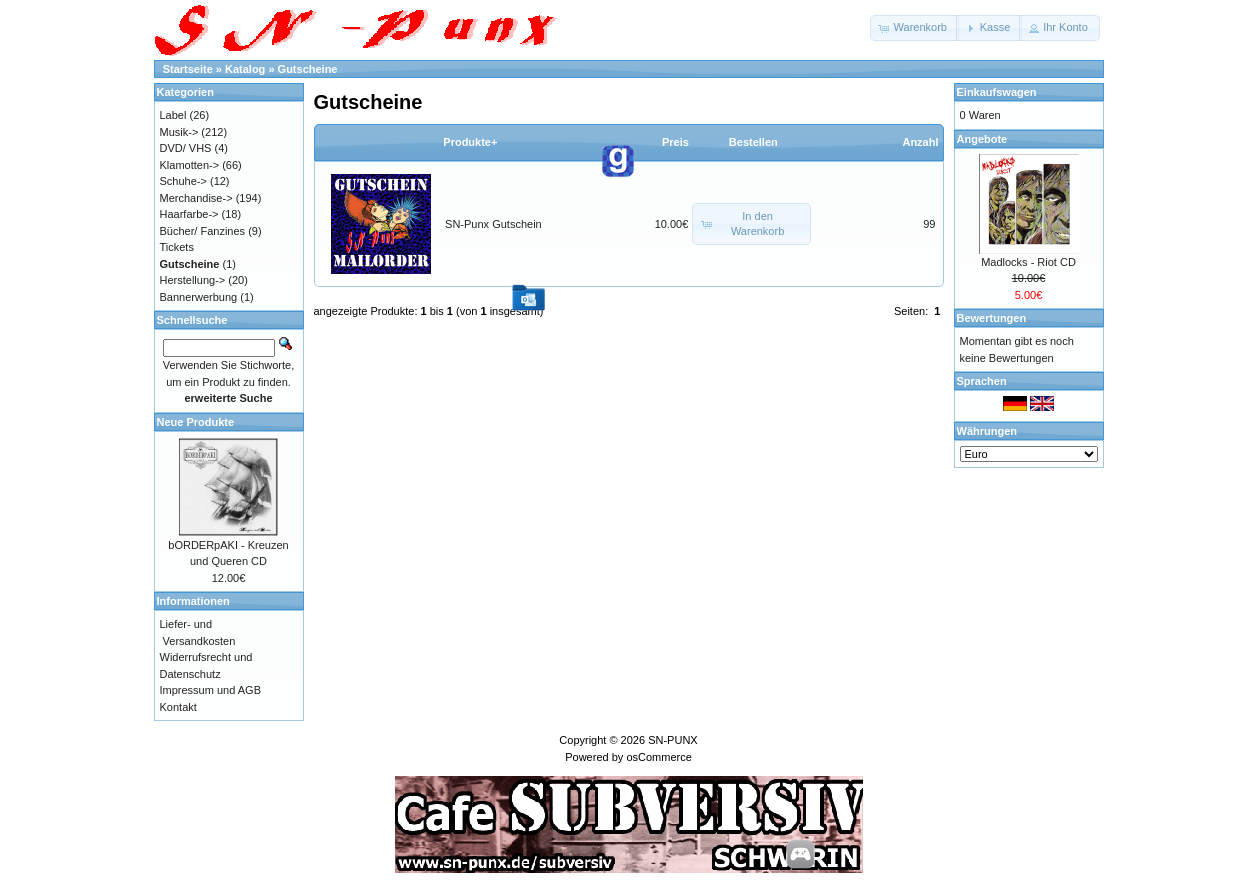 The height and width of the screenshot is (893, 1257). I want to click on access games settings or preferences, so click(800, 854).